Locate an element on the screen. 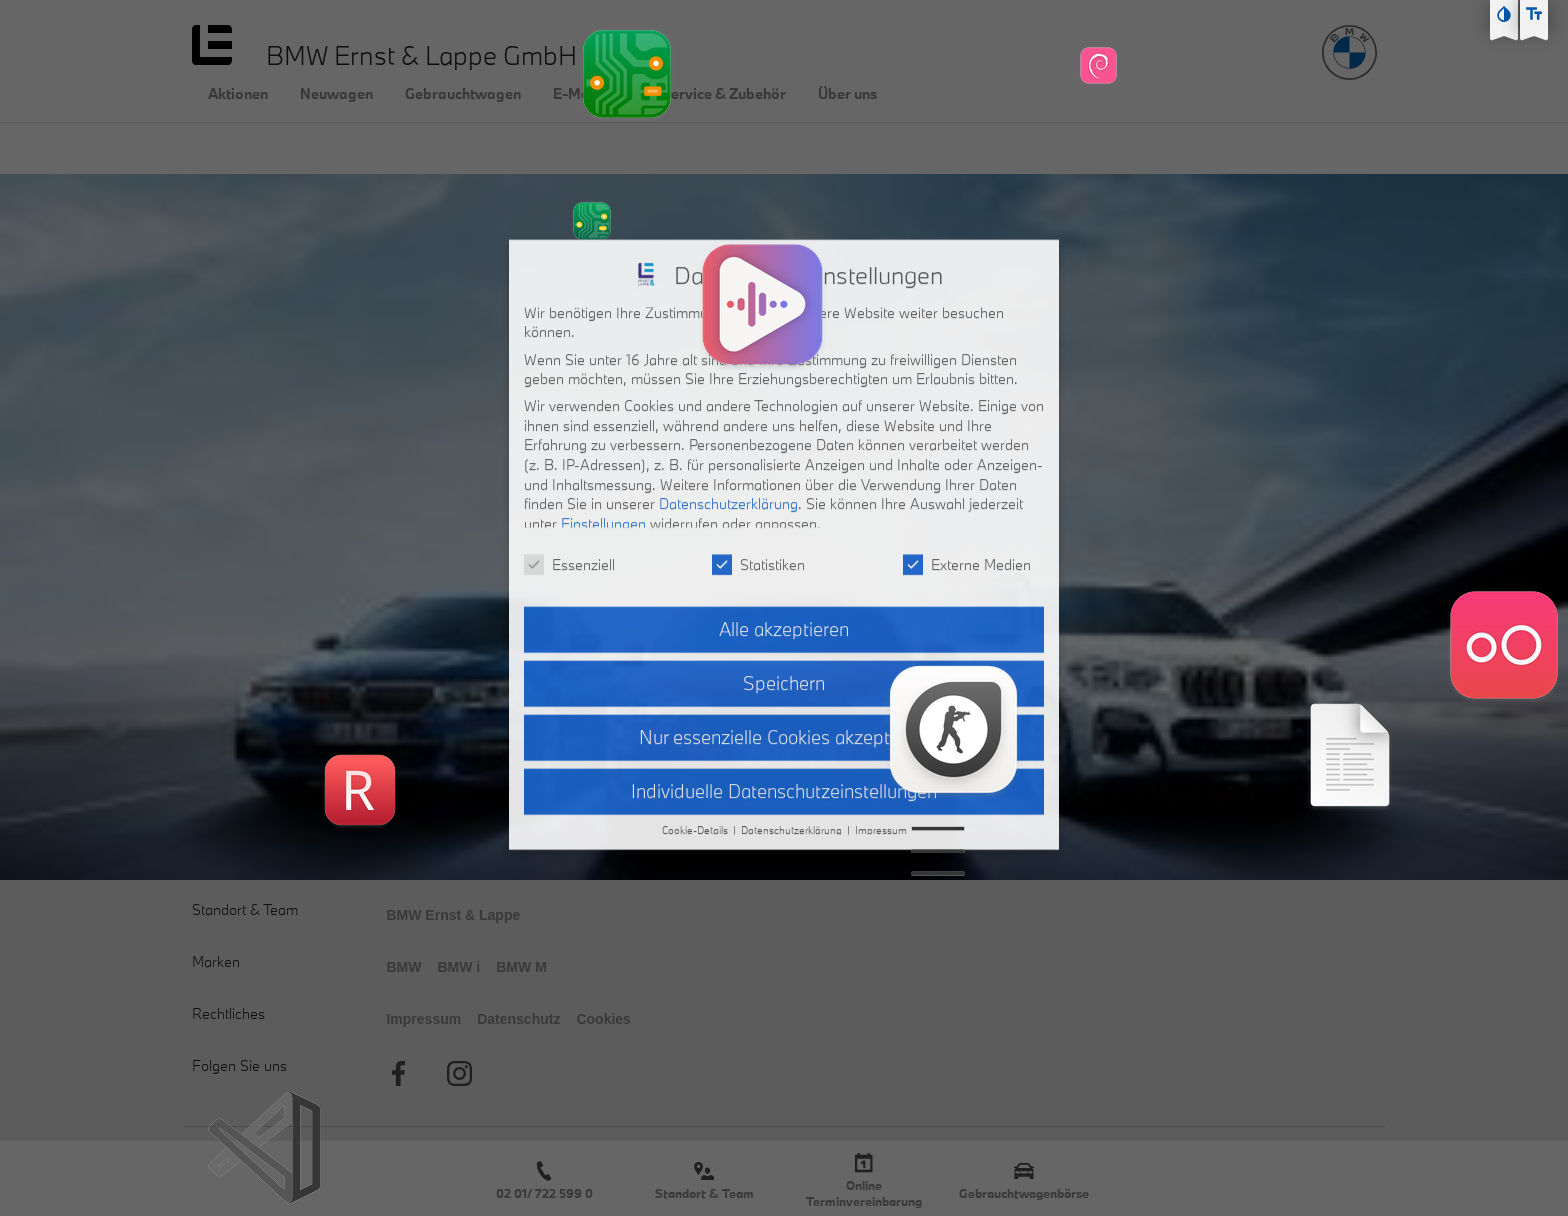 Image resolution: width=1568 pixels, height=1216 pixels. open navigation menu is located at coordinates (938, 853).